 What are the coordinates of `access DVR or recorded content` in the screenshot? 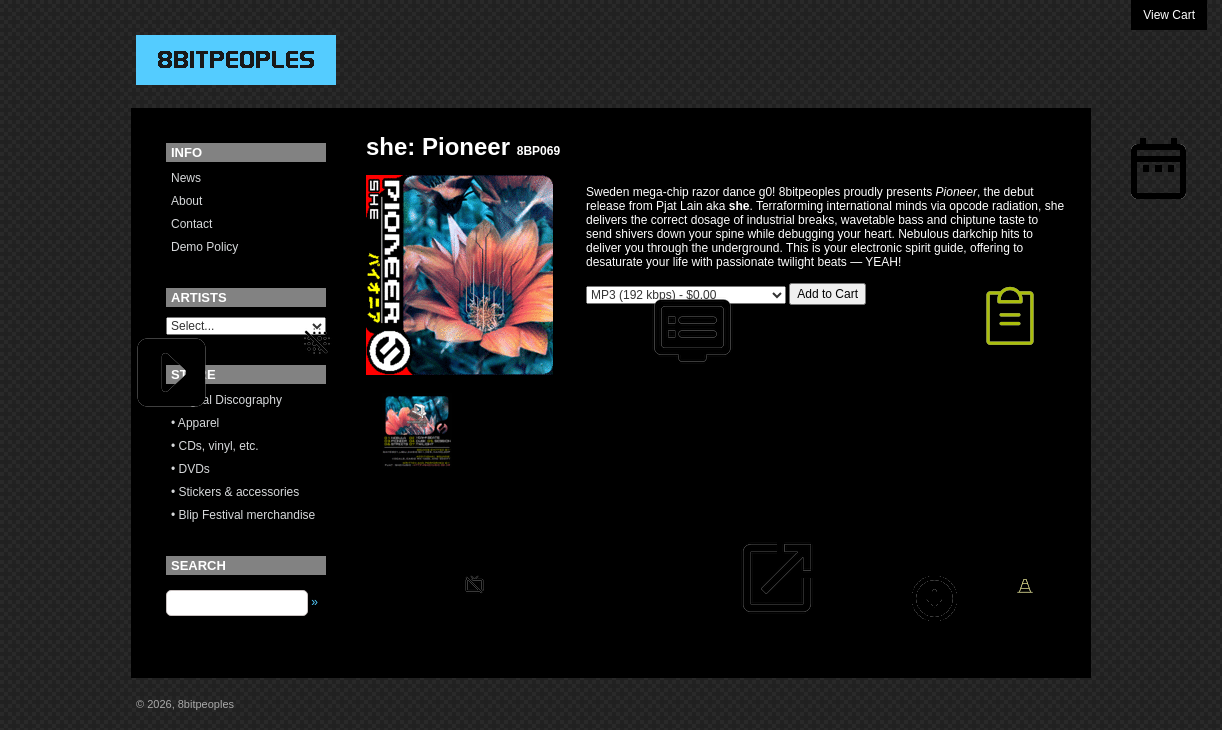 It's located at (692, 330).